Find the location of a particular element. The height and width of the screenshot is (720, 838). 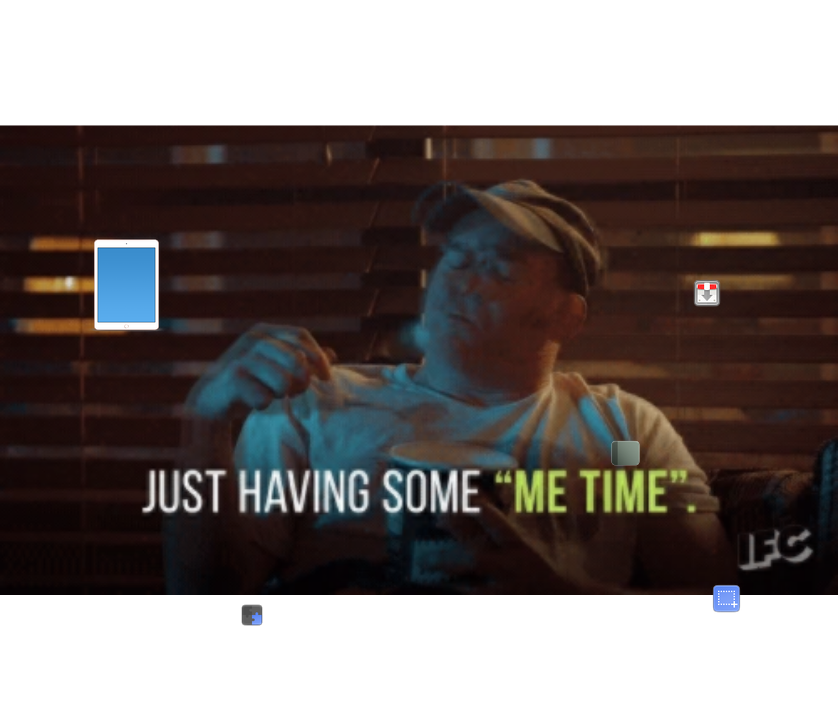

manage connected iPad device is located at coordinates (126, 284).